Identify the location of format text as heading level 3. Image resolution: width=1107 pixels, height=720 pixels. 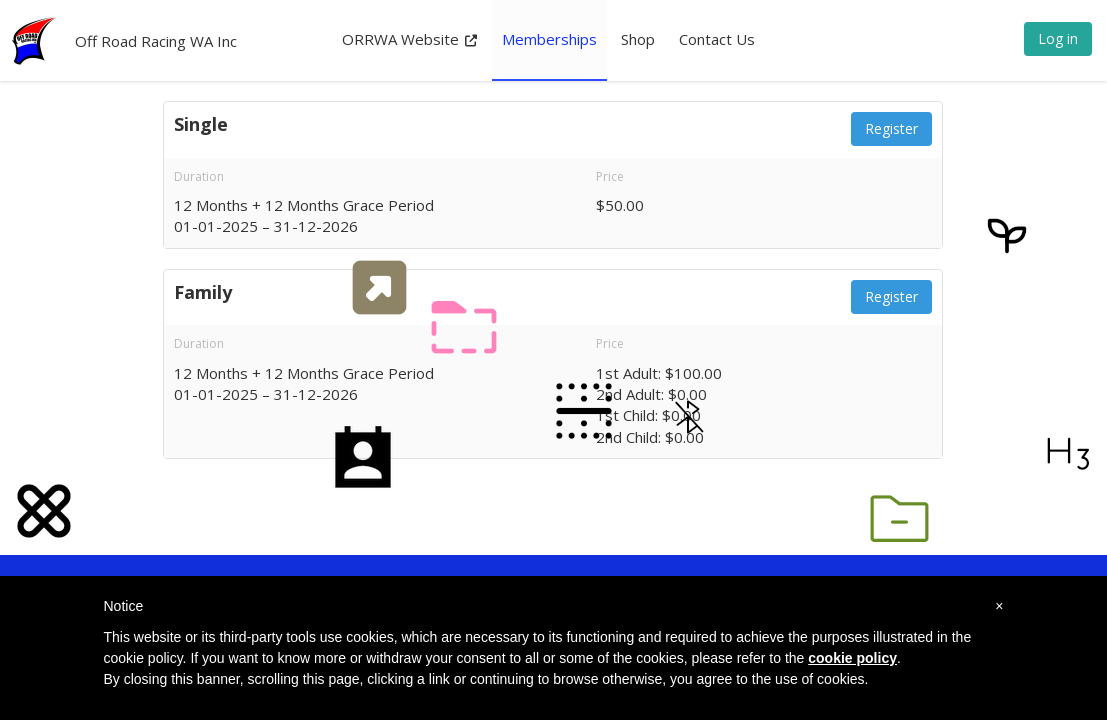
(1066, 453).